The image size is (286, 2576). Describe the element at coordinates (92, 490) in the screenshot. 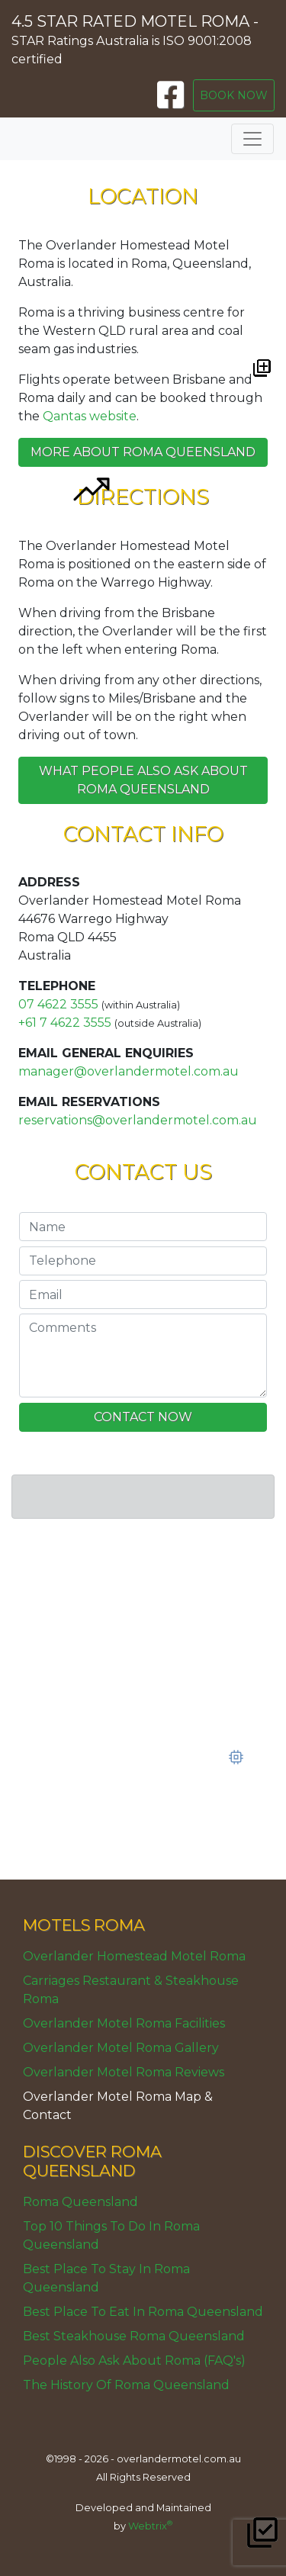

I see `view trending or popular content` at that location.